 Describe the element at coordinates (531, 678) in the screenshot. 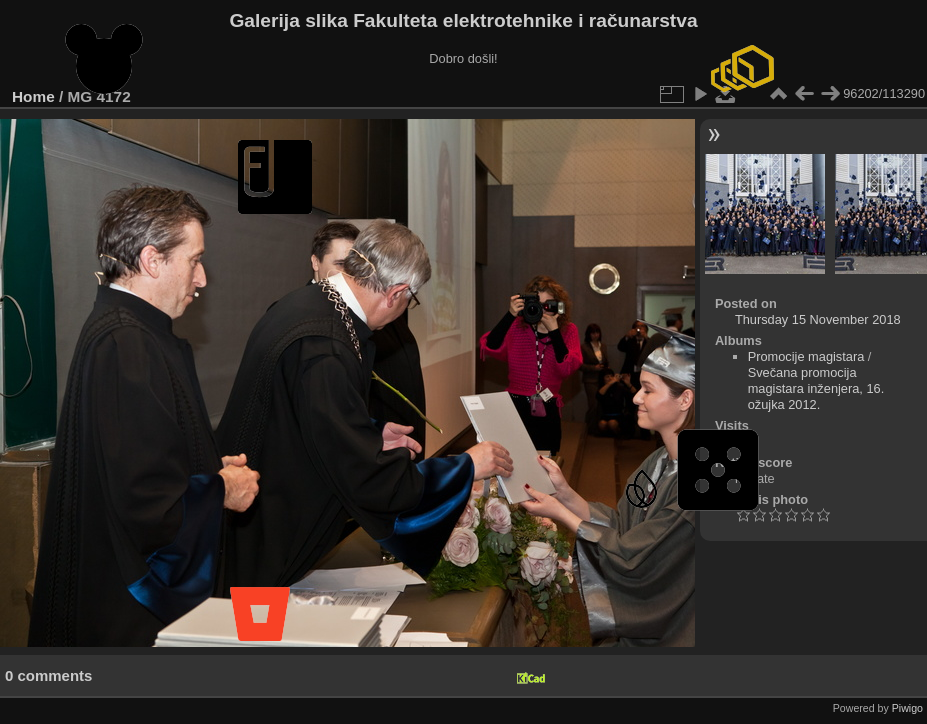

I see `open KiCad electronic design automation software` at that location.